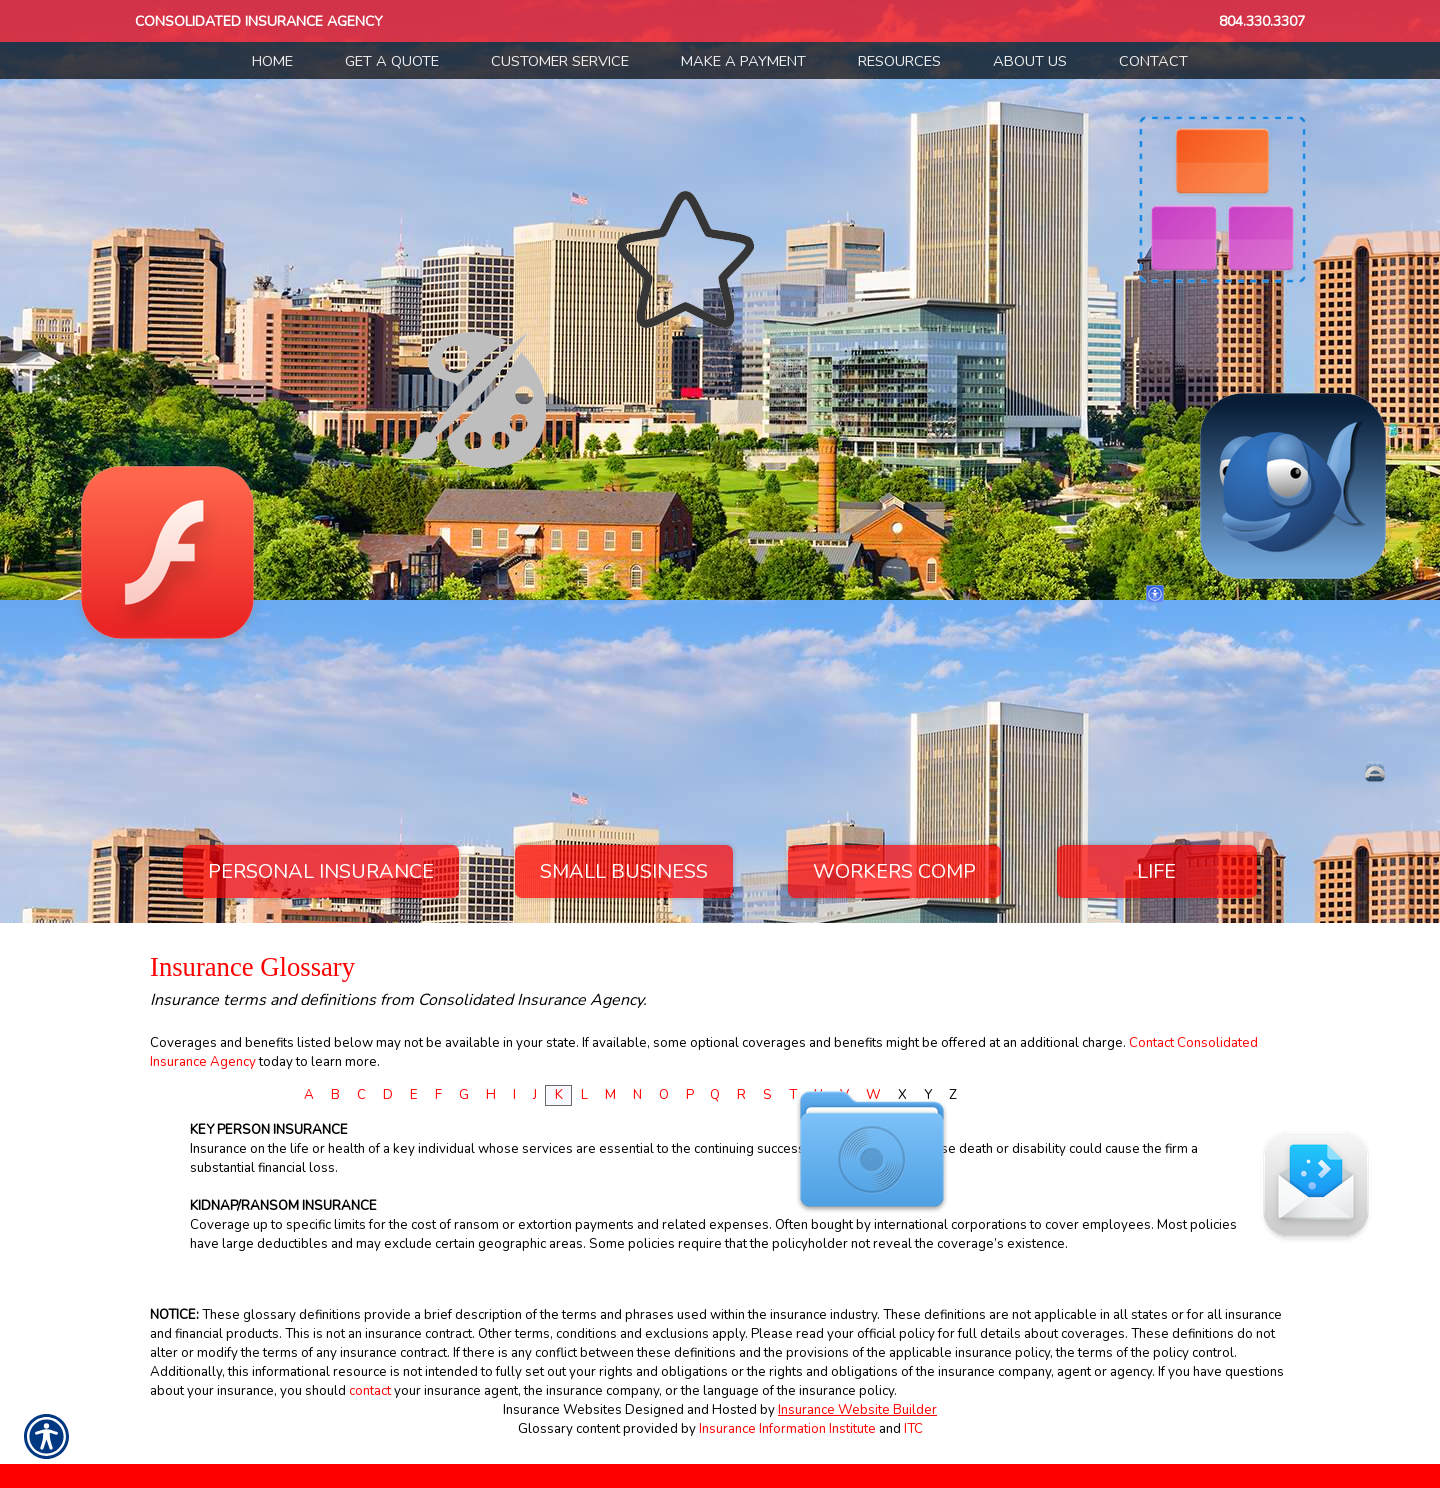 This screenshot has width=1440, height=1488. Describe the element at coordinates (1293, 486) in the screenshot. I see `open bluefish text editor` at that location.